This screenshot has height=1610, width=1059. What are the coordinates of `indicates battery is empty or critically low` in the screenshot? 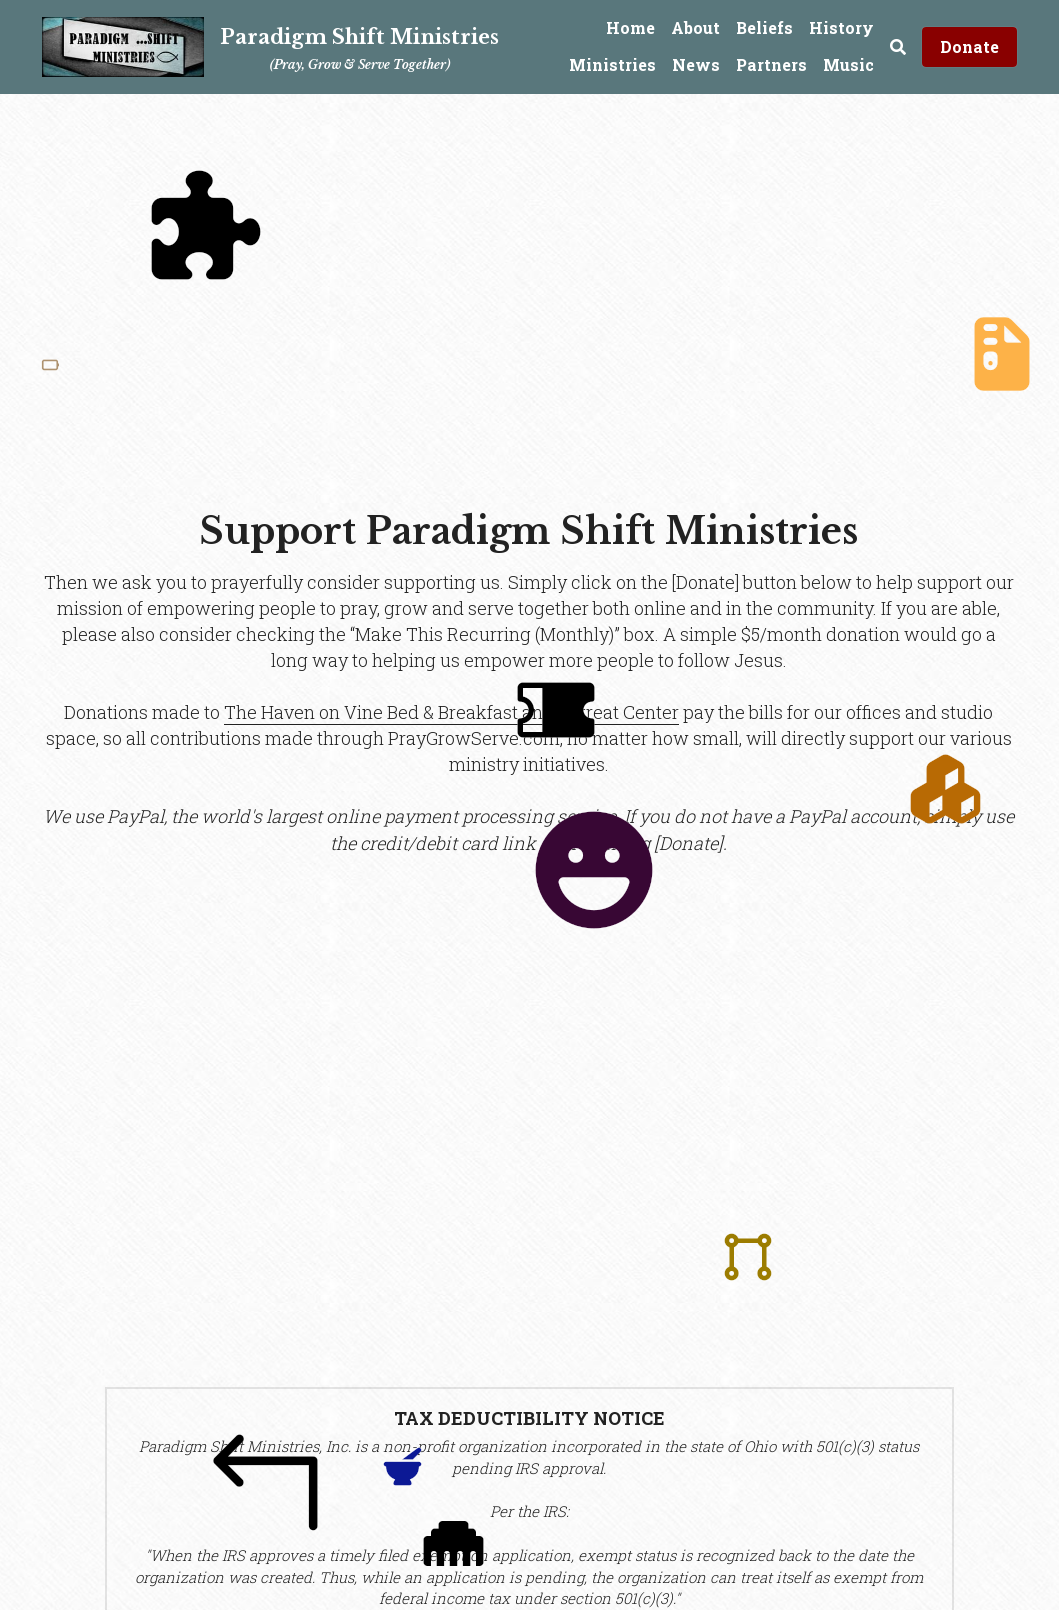 It's located at (50, 364).